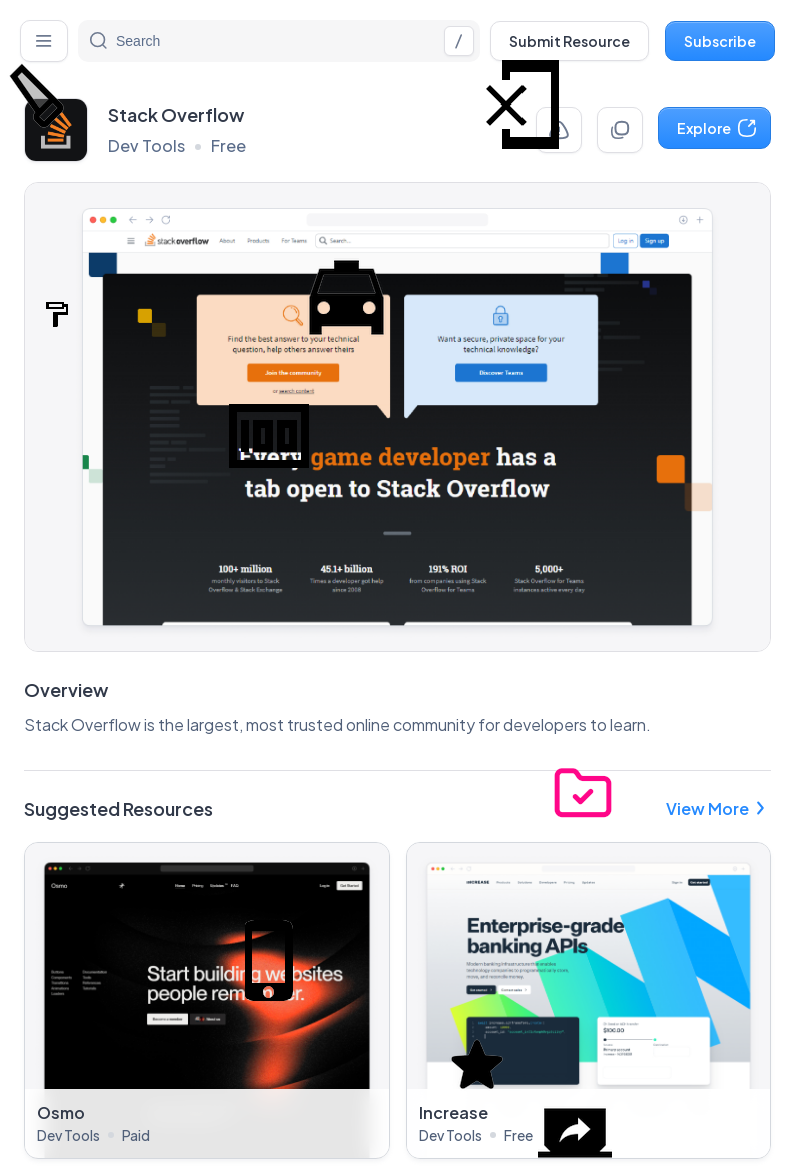 This screenshot has width=795, height=1175. What do you see at coordinates (56, 314) in the screenshot?
I see `apply formatting style to selected content` at bounding box center [56, 314].